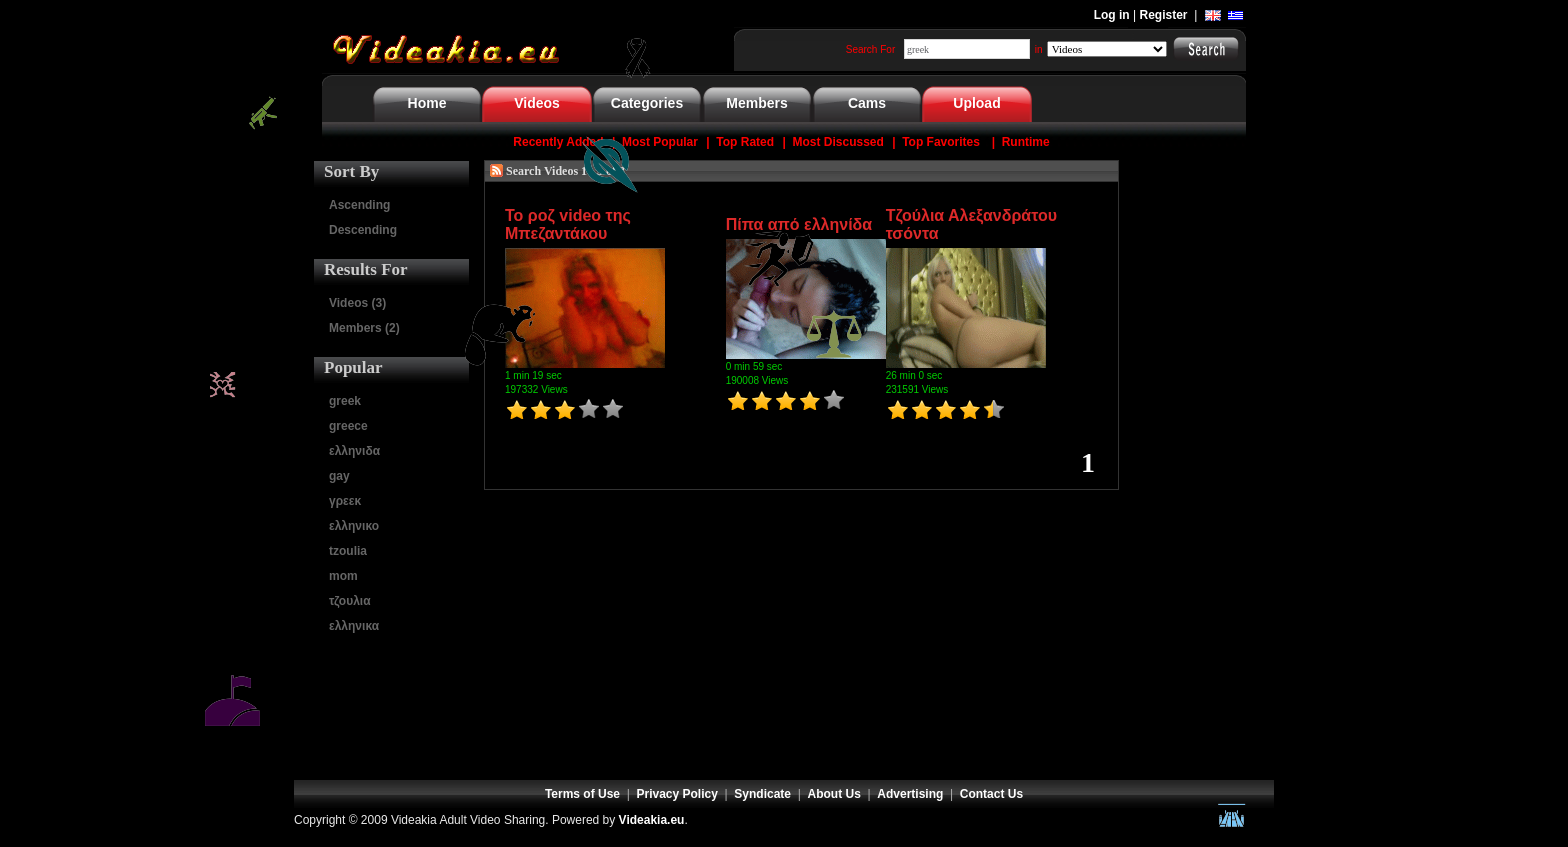 The height and width of the screenshot is (847, 1568). Describe the element at coordinates (609, 164) in the screenshot. I see `indicates a successful hit or target achieved` at that location.